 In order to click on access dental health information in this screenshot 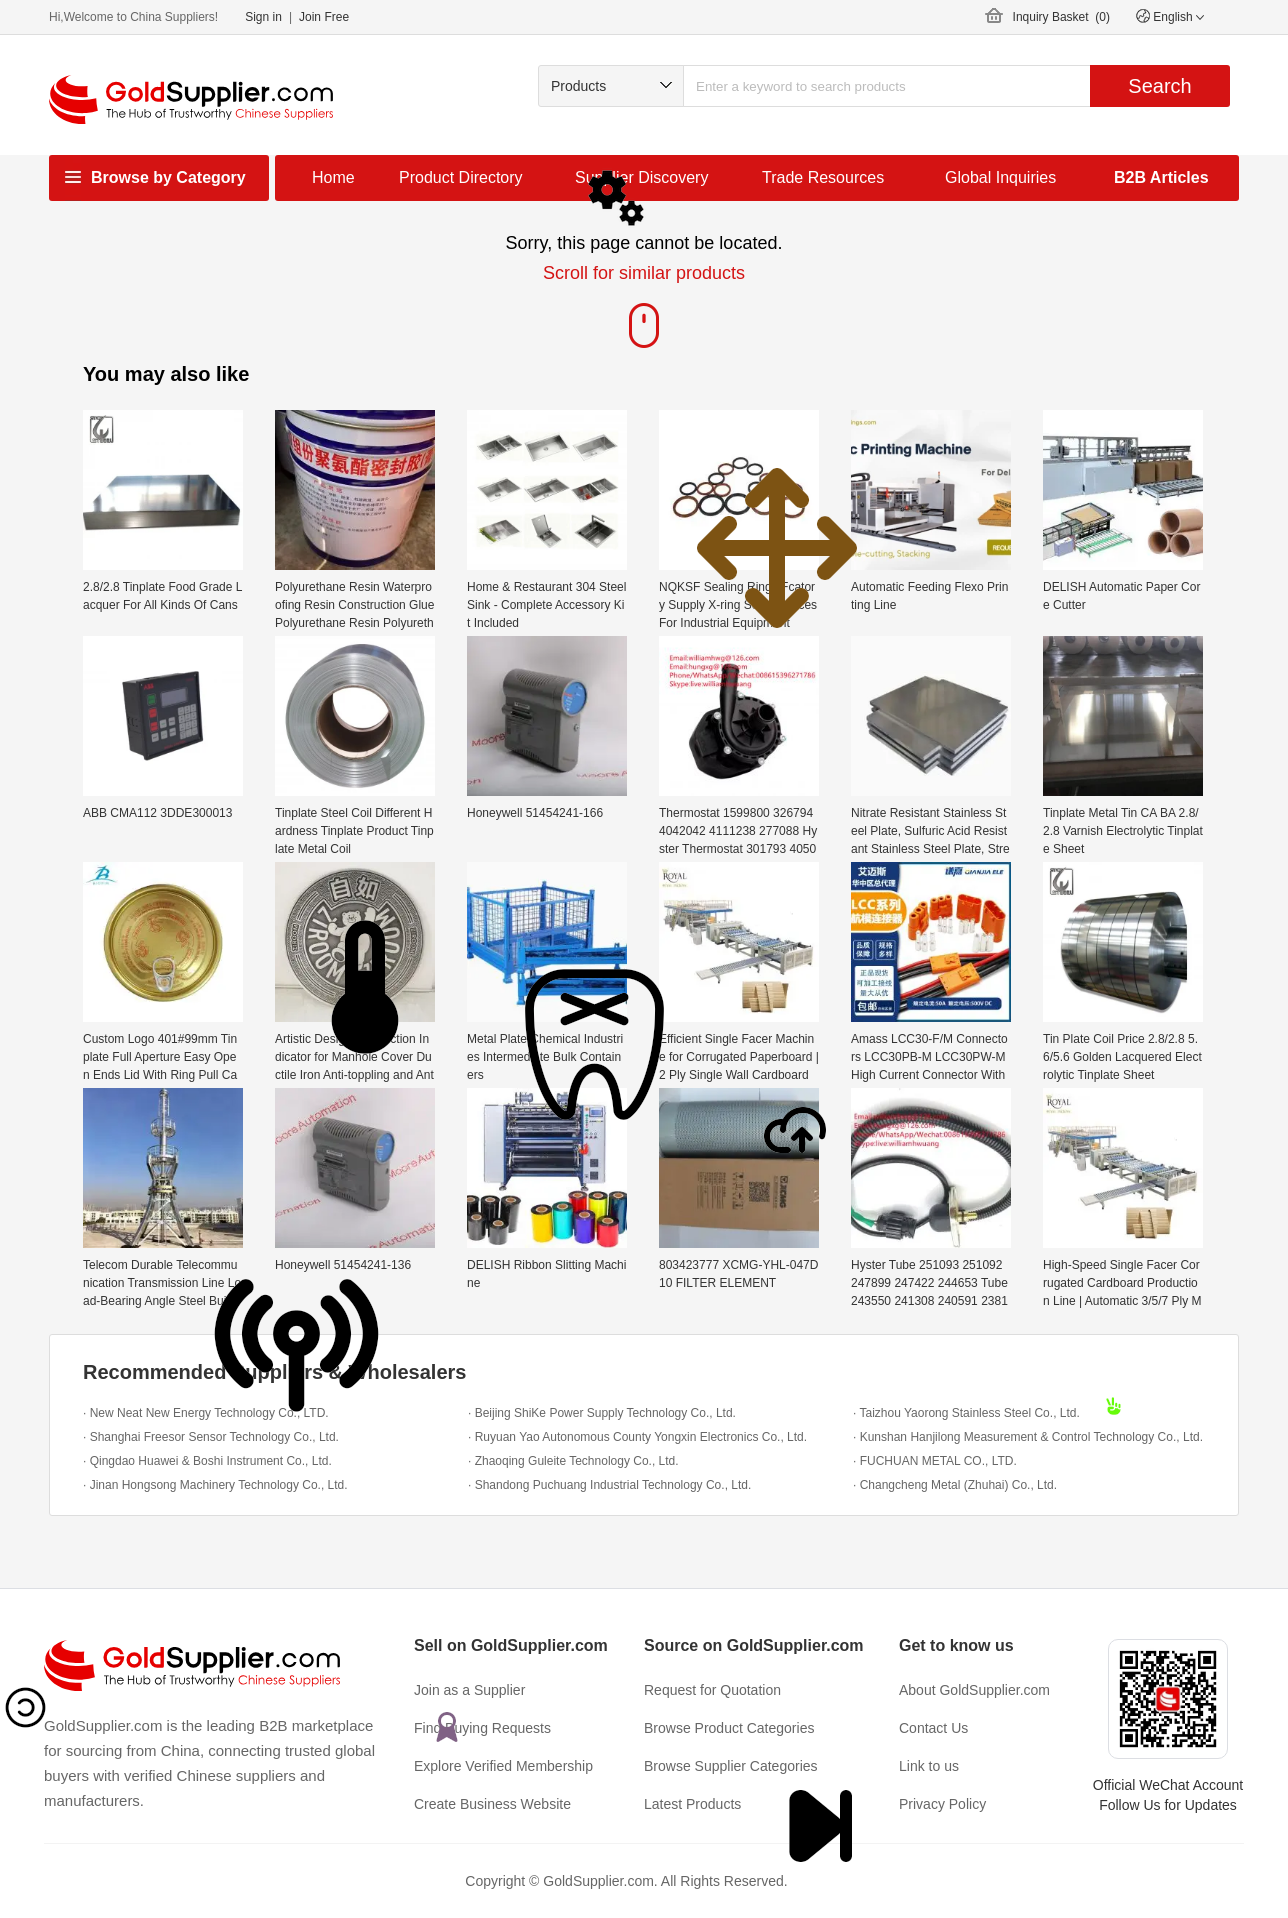, I will do `click(594, 1044)`.